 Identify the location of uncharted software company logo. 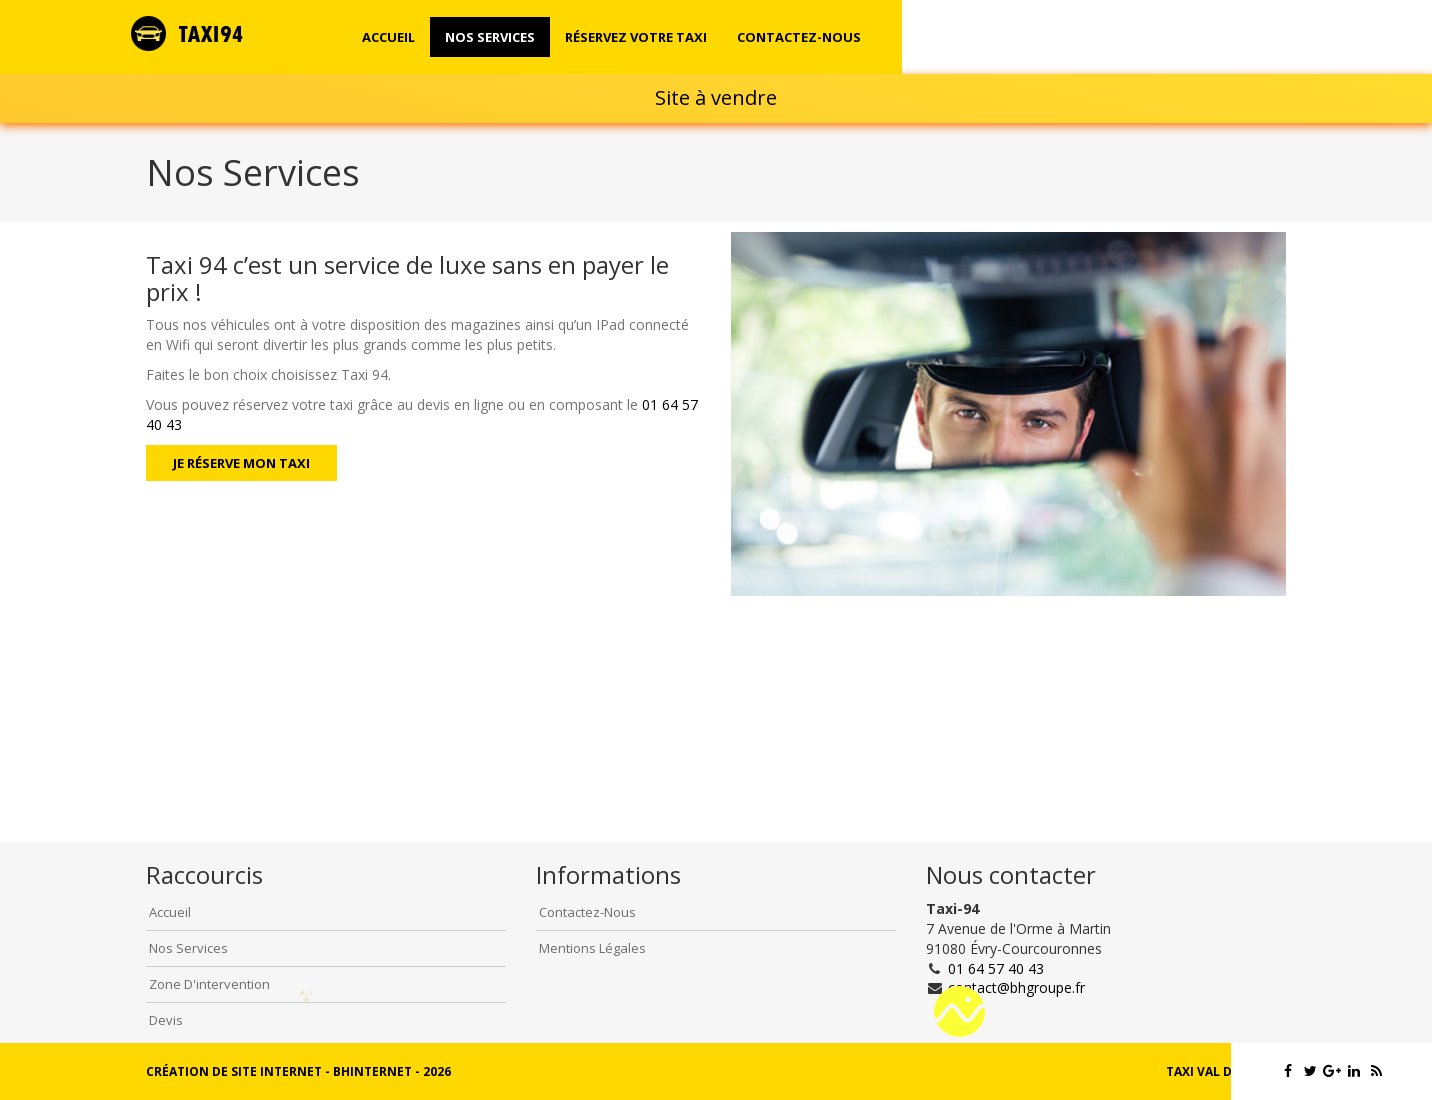
(306, 995).